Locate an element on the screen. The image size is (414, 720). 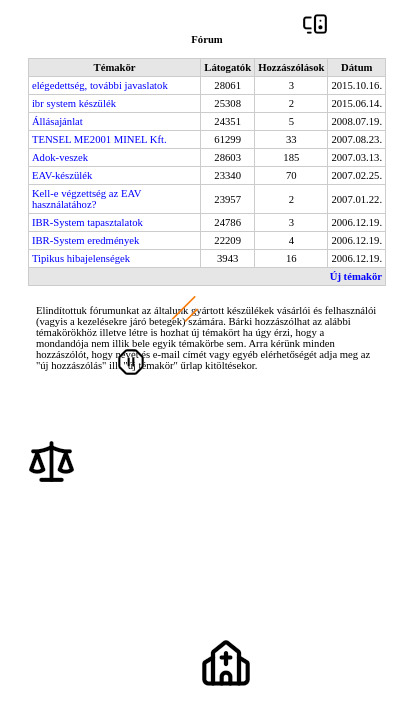
pause or halt a process is located at coordinates (131, 362).